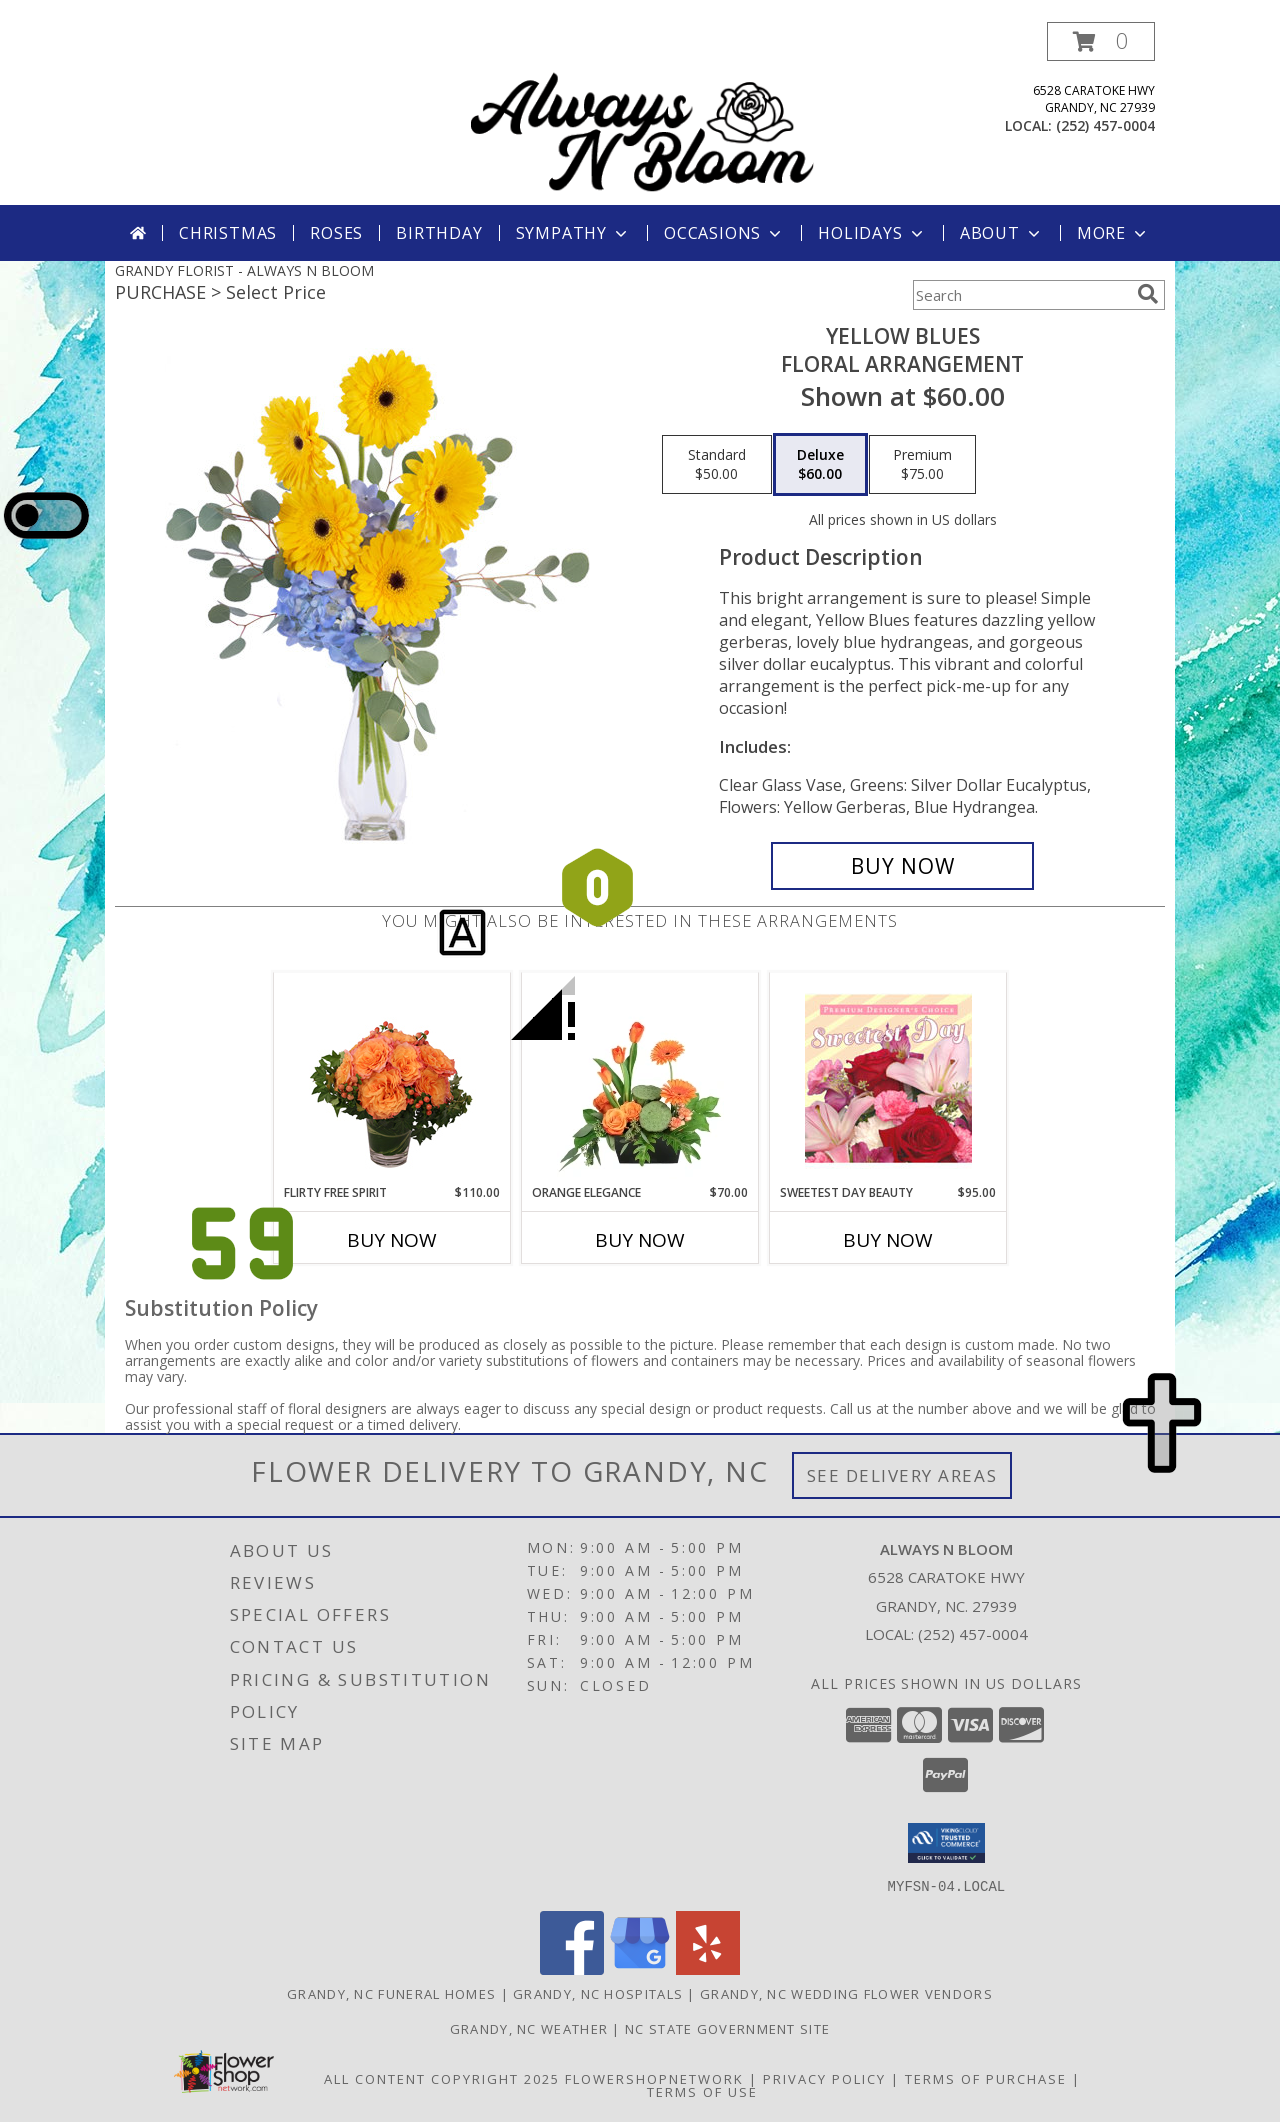  I want to click on indicates 59 items, notifications, or count, so click(242, 1243).